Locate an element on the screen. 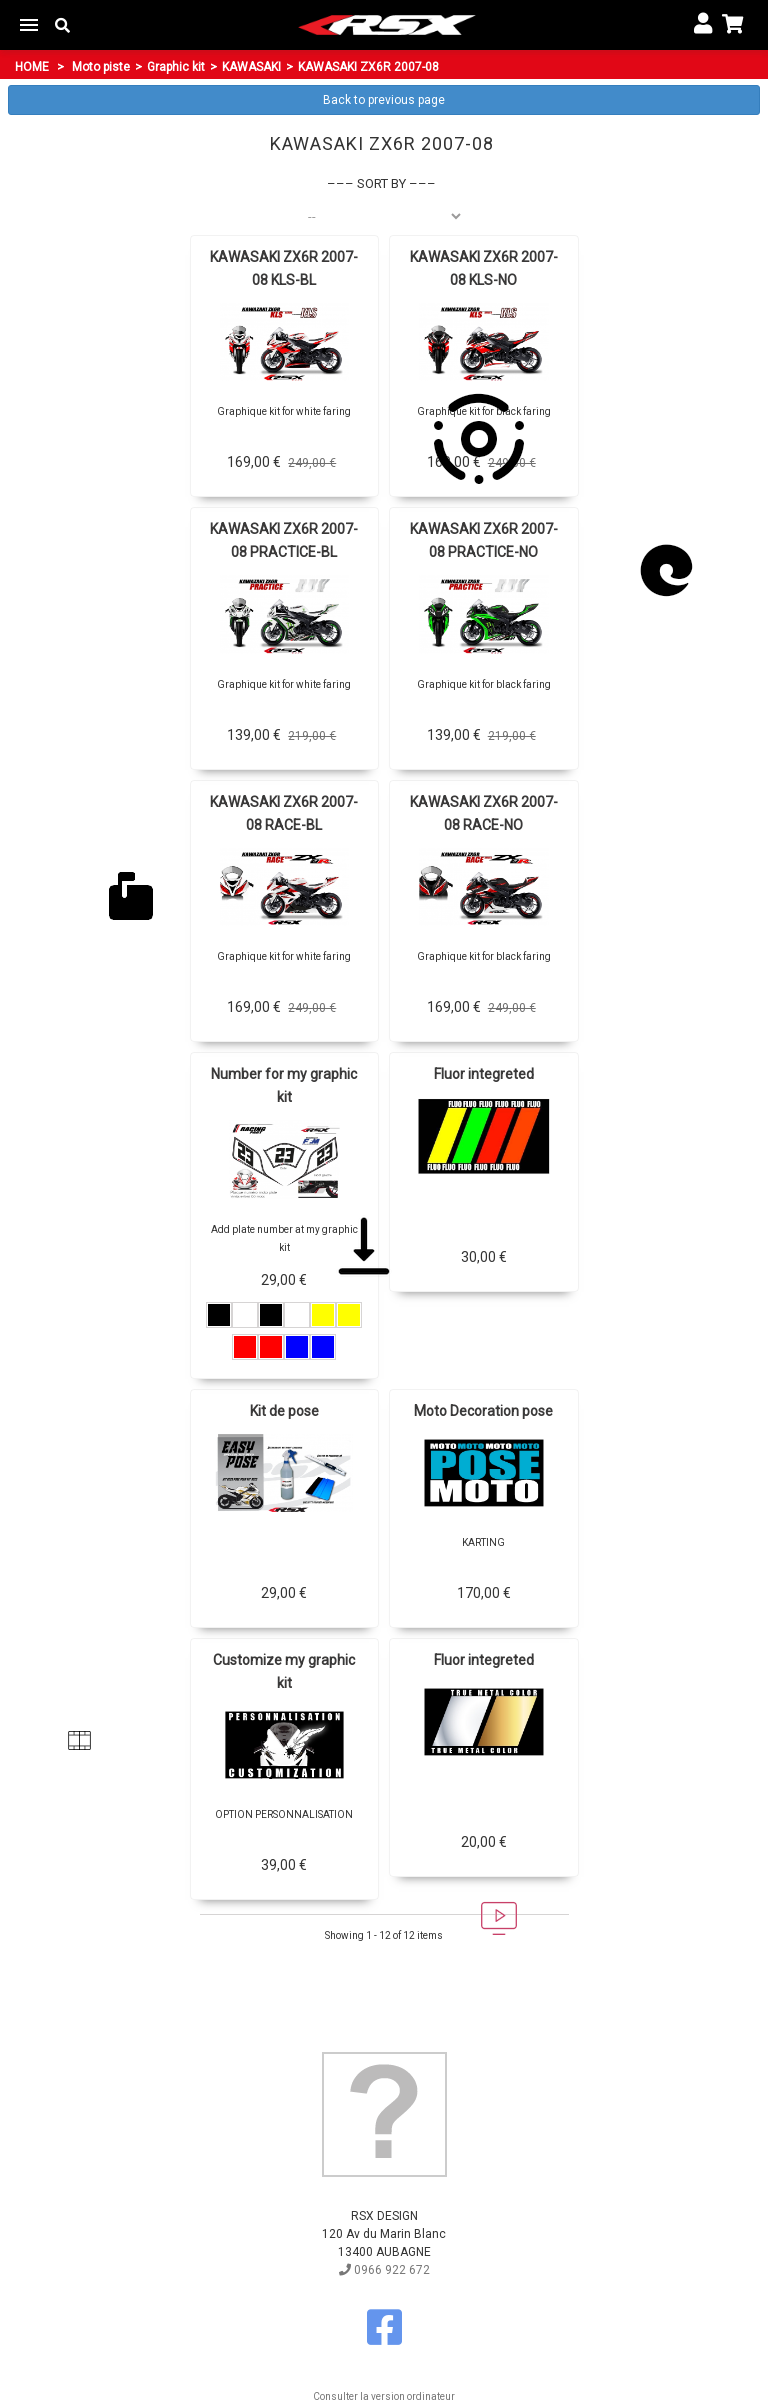 This screenshot has height=2406, width=768. view video or film content is located at coordinates (79, 1740).